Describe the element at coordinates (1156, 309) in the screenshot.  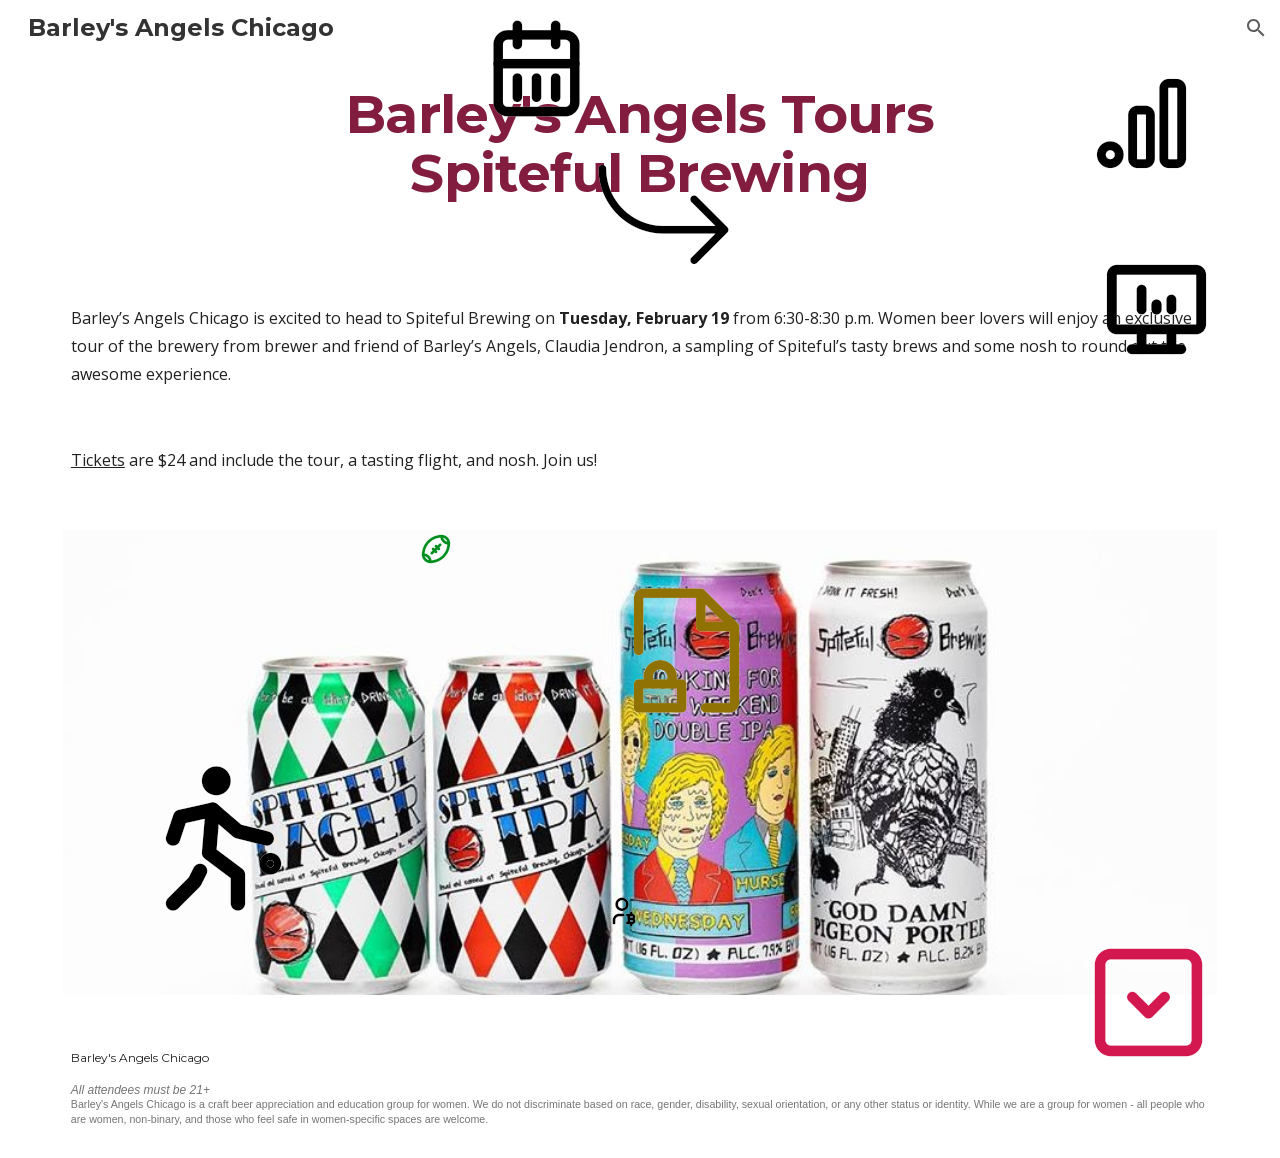
I see `view desktop analytics dashboard` at that location.